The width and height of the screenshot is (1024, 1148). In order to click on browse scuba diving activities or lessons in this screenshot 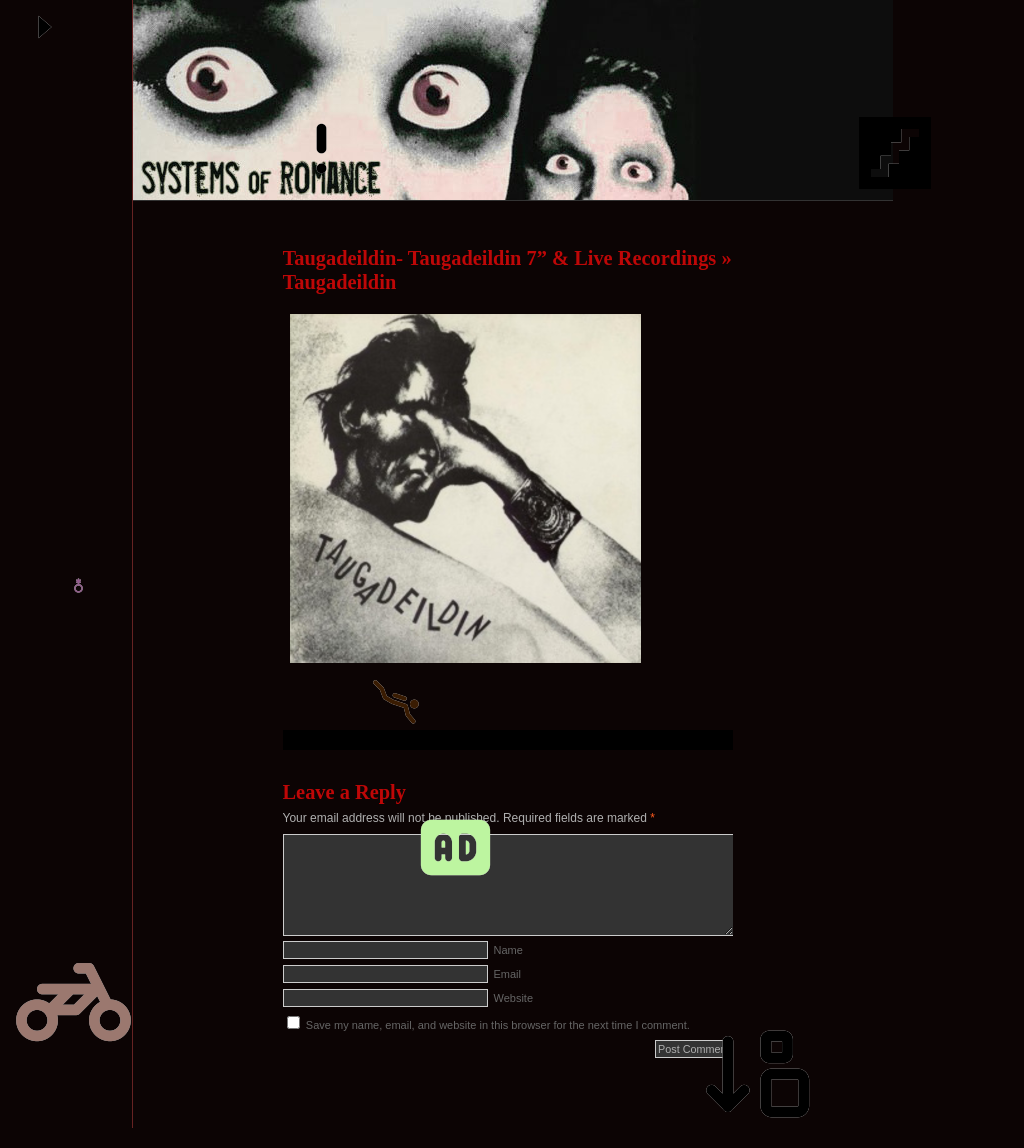, I will do `click(397, 704)`.